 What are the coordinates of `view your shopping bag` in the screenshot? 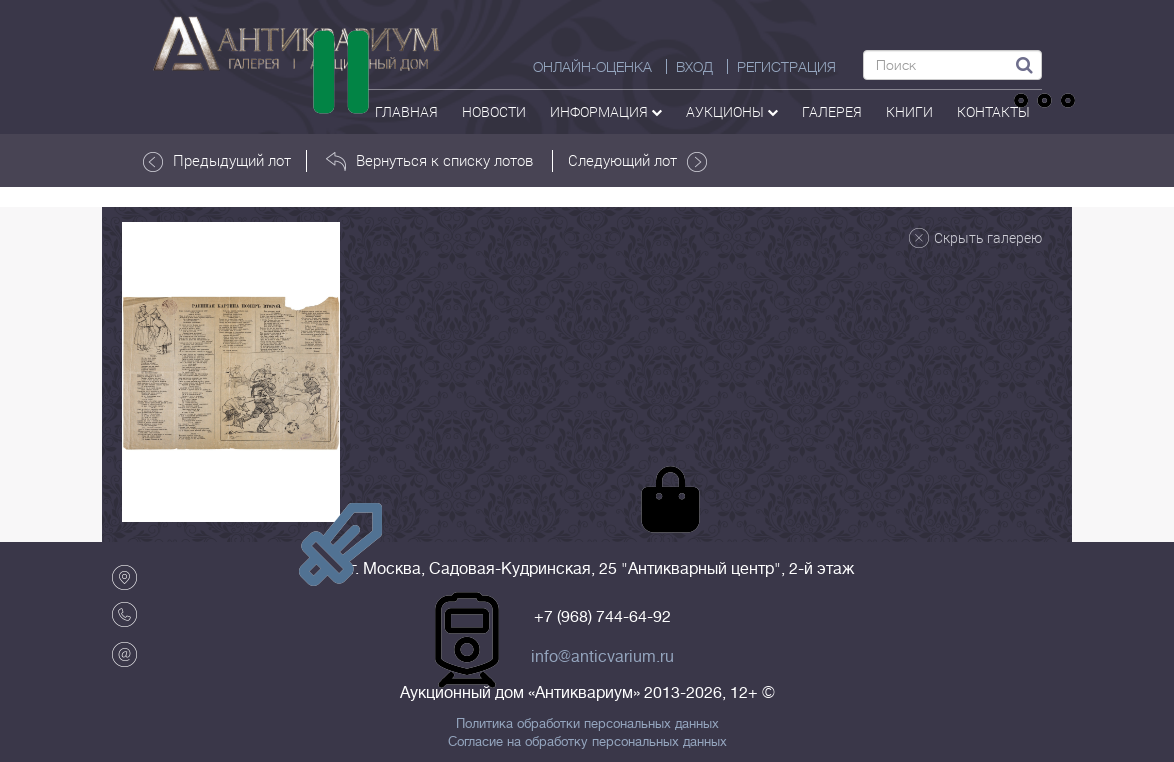 It's located at (670, 503).